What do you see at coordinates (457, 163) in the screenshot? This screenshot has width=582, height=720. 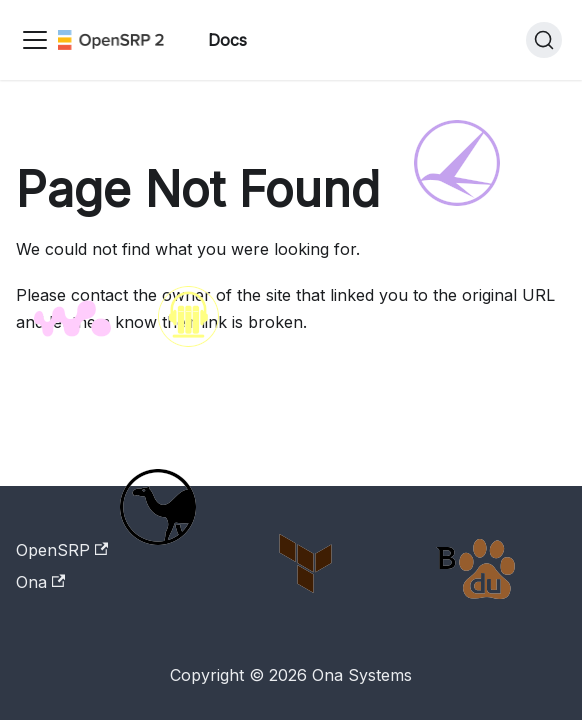 I see `tarom romanian airline logo` at bounding box center [457, 163].